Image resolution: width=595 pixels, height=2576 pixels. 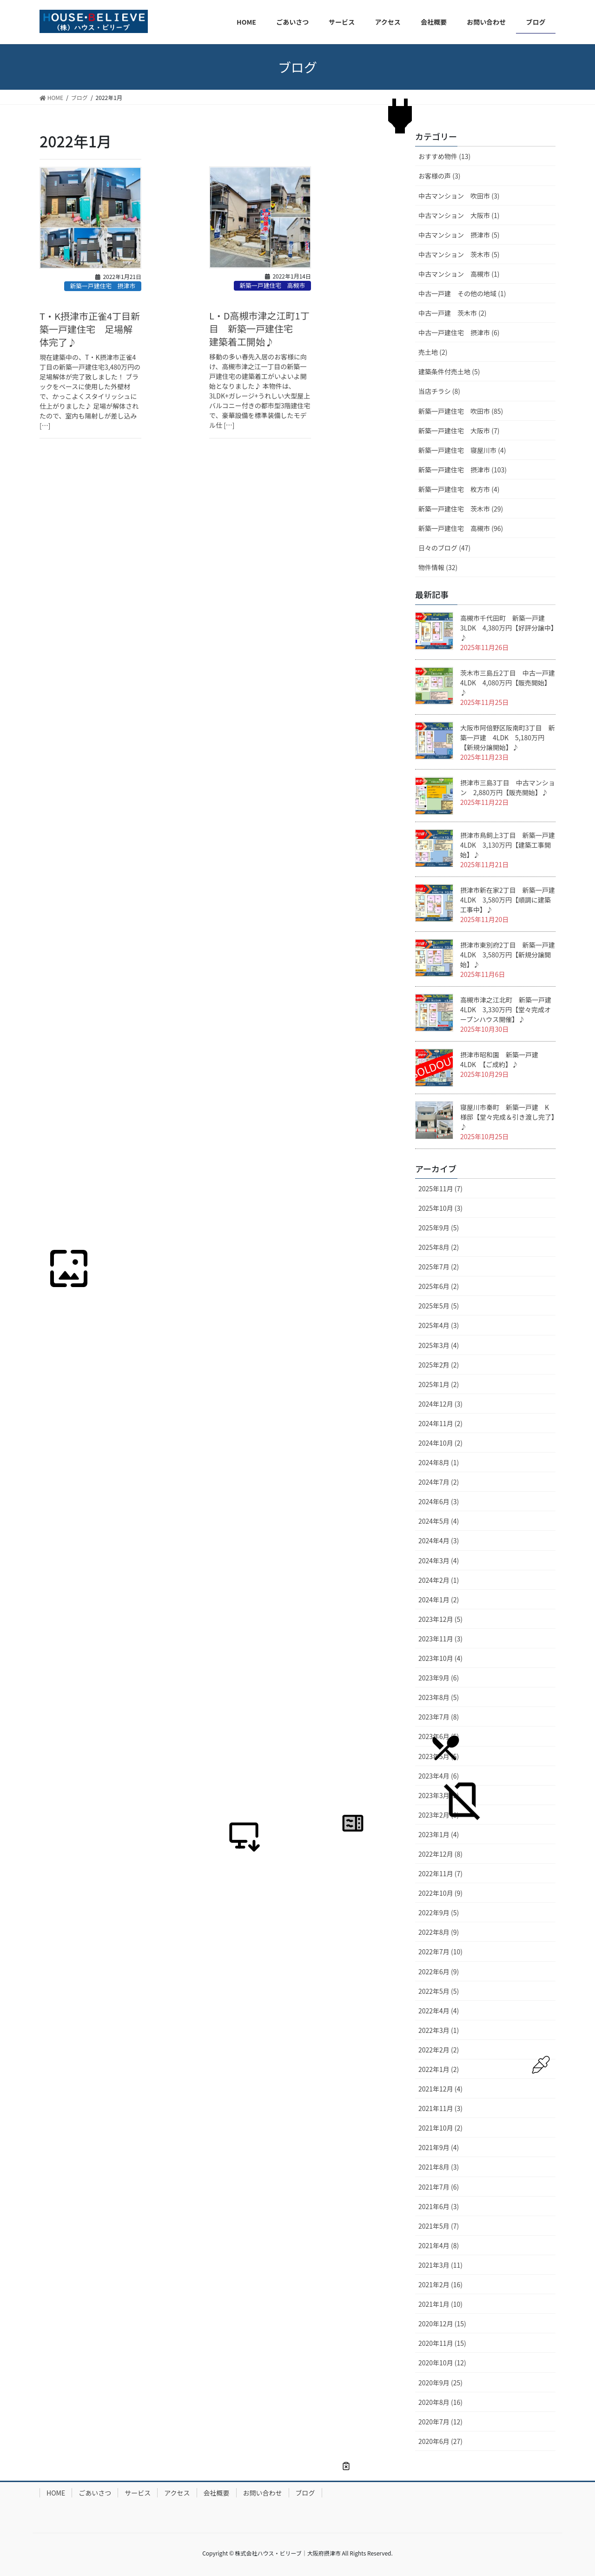 What do you see at coordinates (541, 2065) in the screenshot?
I see `sample a color from the canvas` at bounding box center [541, 2065].